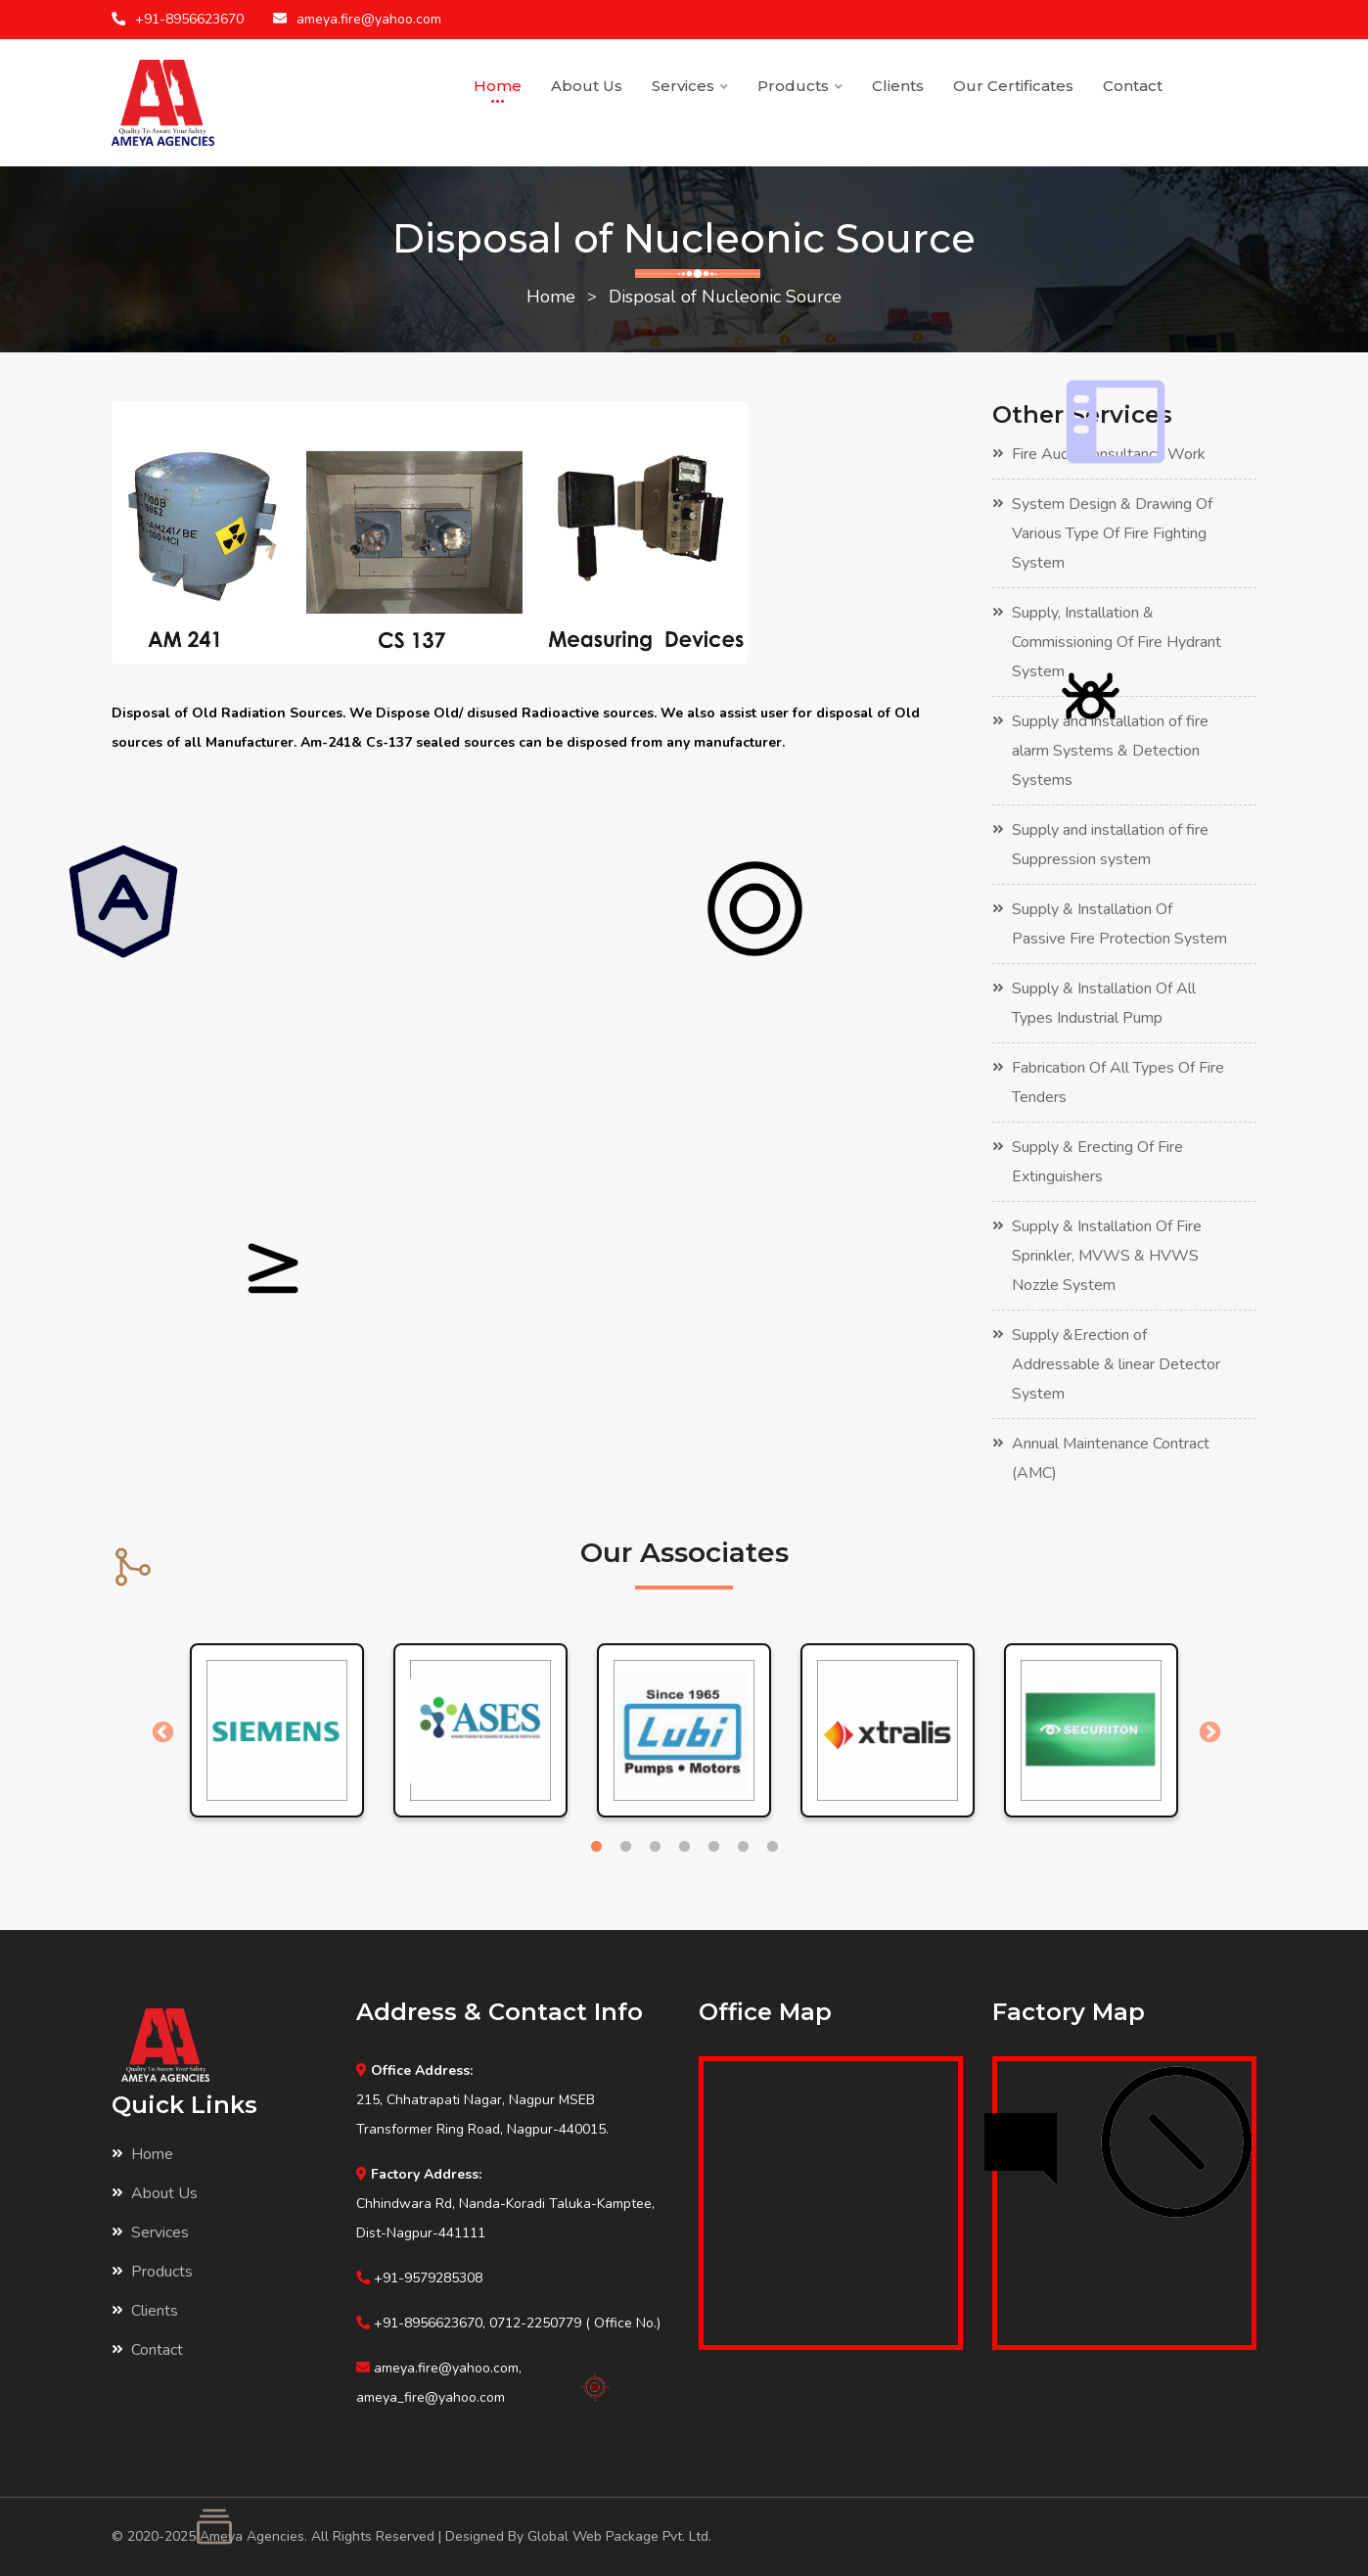 The width and height of the screenshot is (1368, 2576). I want to click on lock onto current GPS location, so click(595, 2387).